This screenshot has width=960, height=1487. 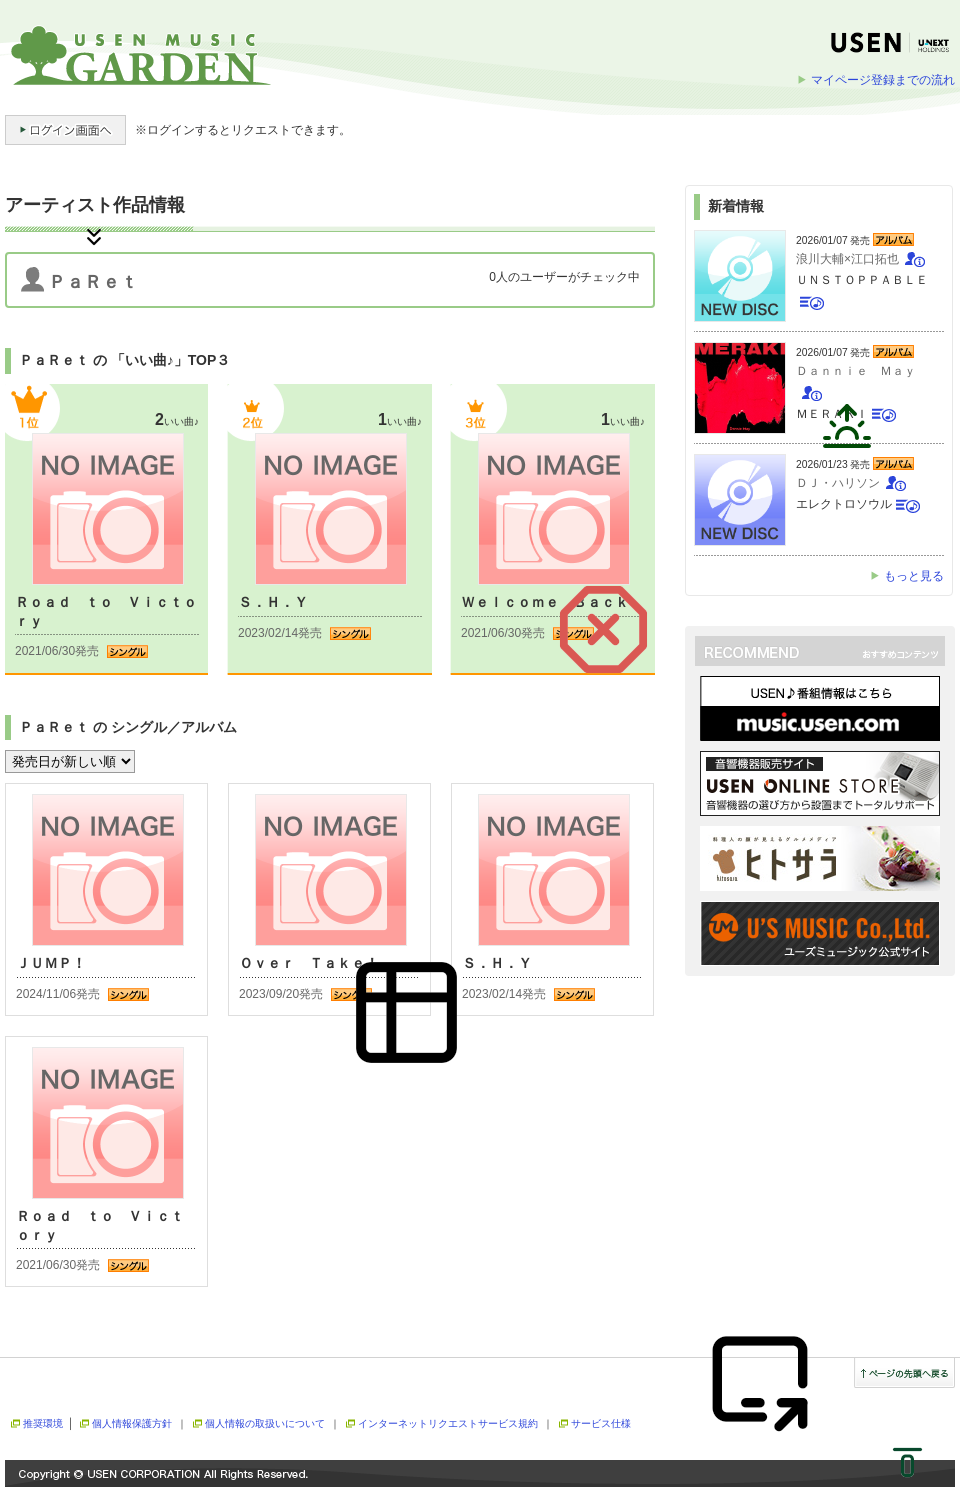 What do you see at coordinates (847, 426) in the screenshot?
I see `indicates sunrise or morning time` at bounding box center [847, 426].